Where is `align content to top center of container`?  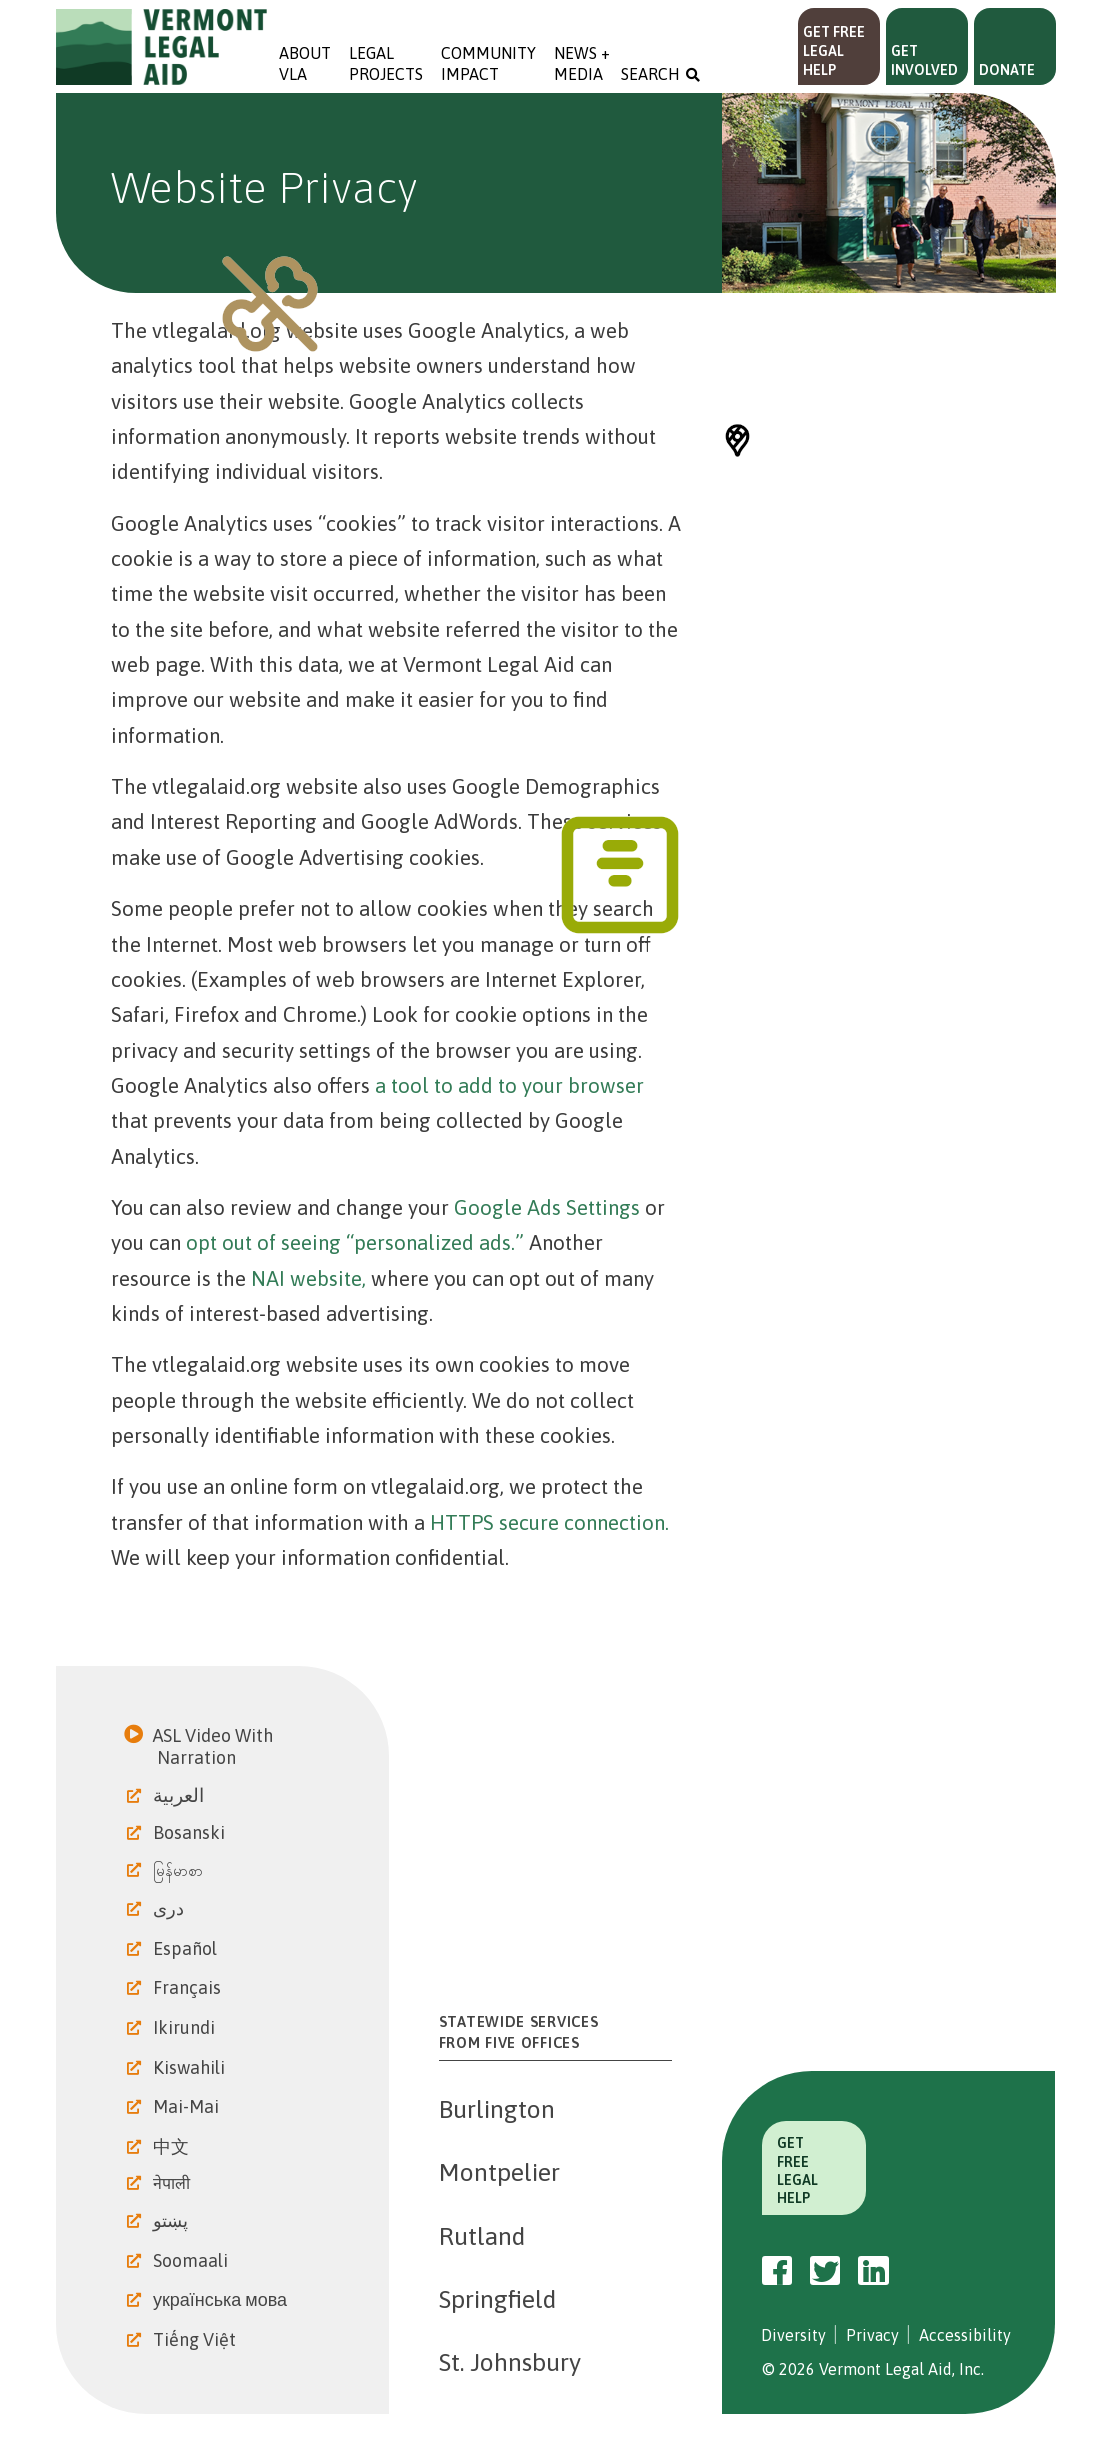
align content to top center of container is located at coordinates (620, 875).